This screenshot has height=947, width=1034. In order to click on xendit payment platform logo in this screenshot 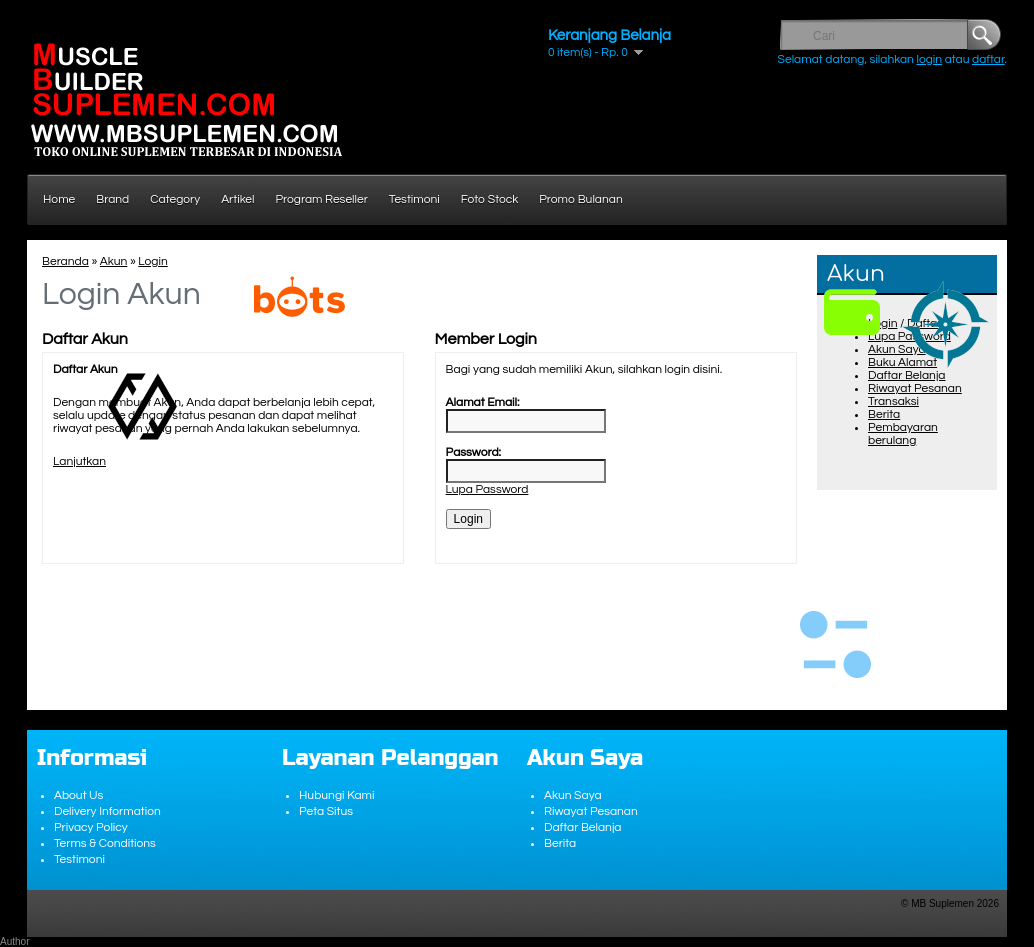, I will do `click(142, 406)`.